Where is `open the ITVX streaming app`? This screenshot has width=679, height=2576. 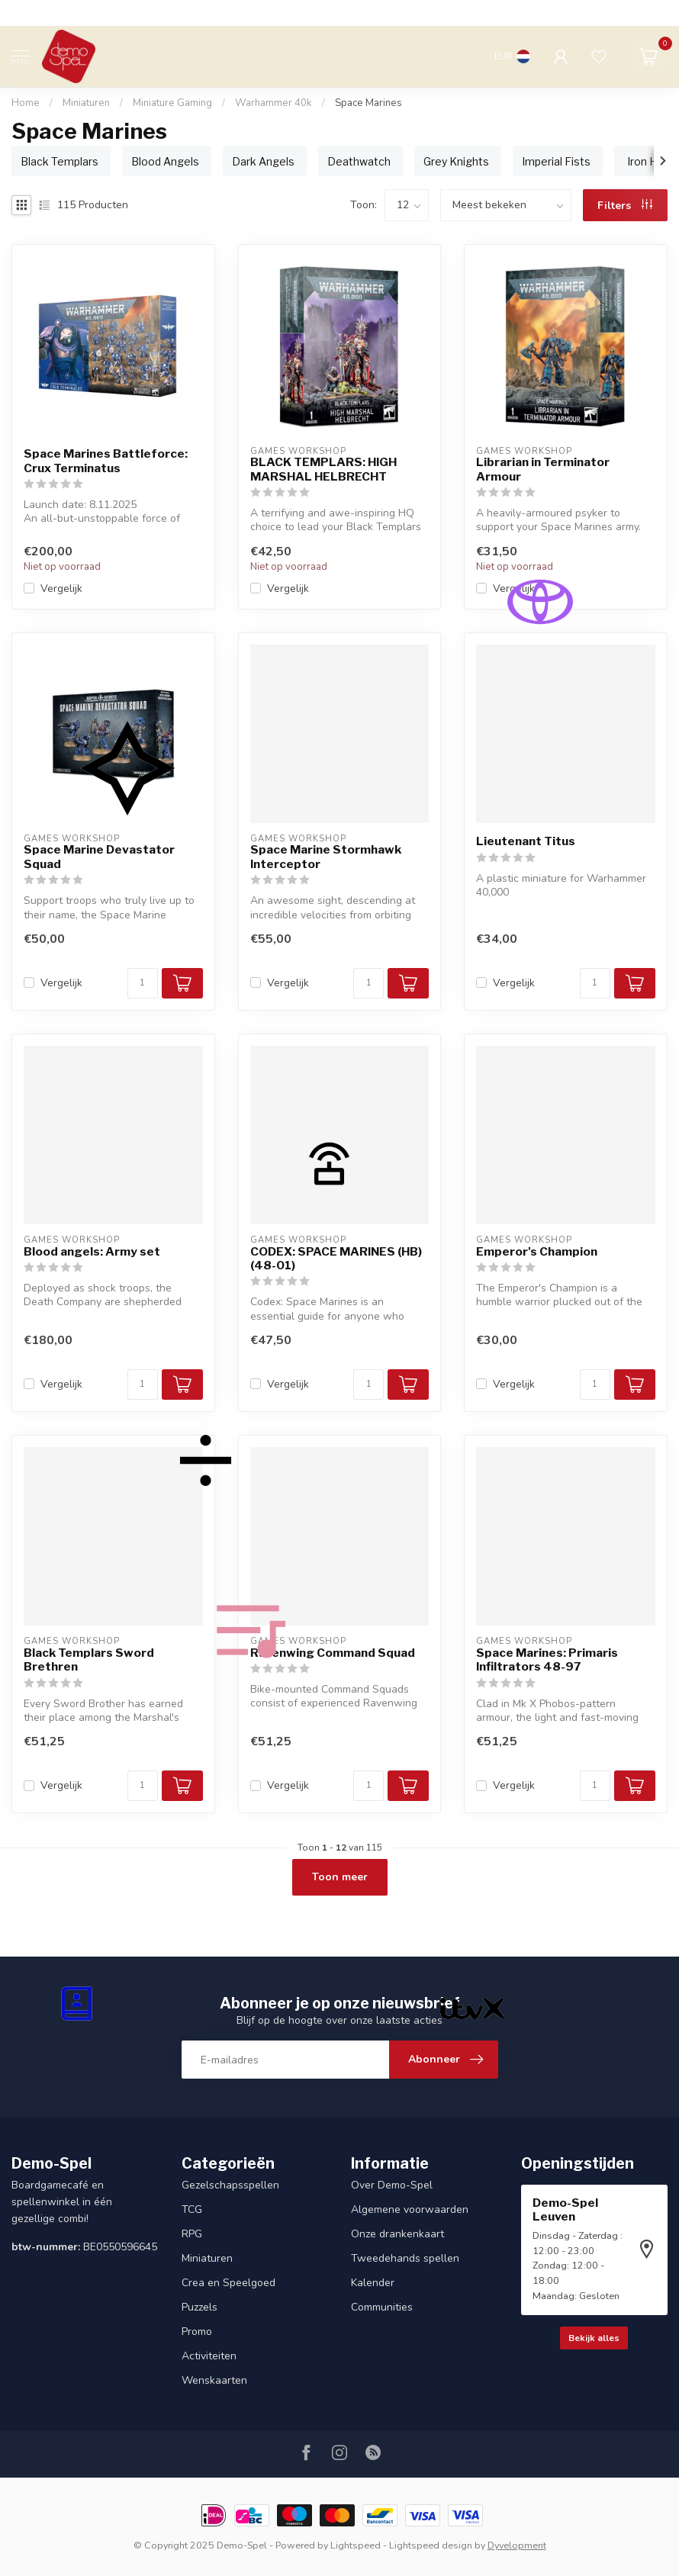 open the ITVX streaming app is located at coordinates (472, 2008).